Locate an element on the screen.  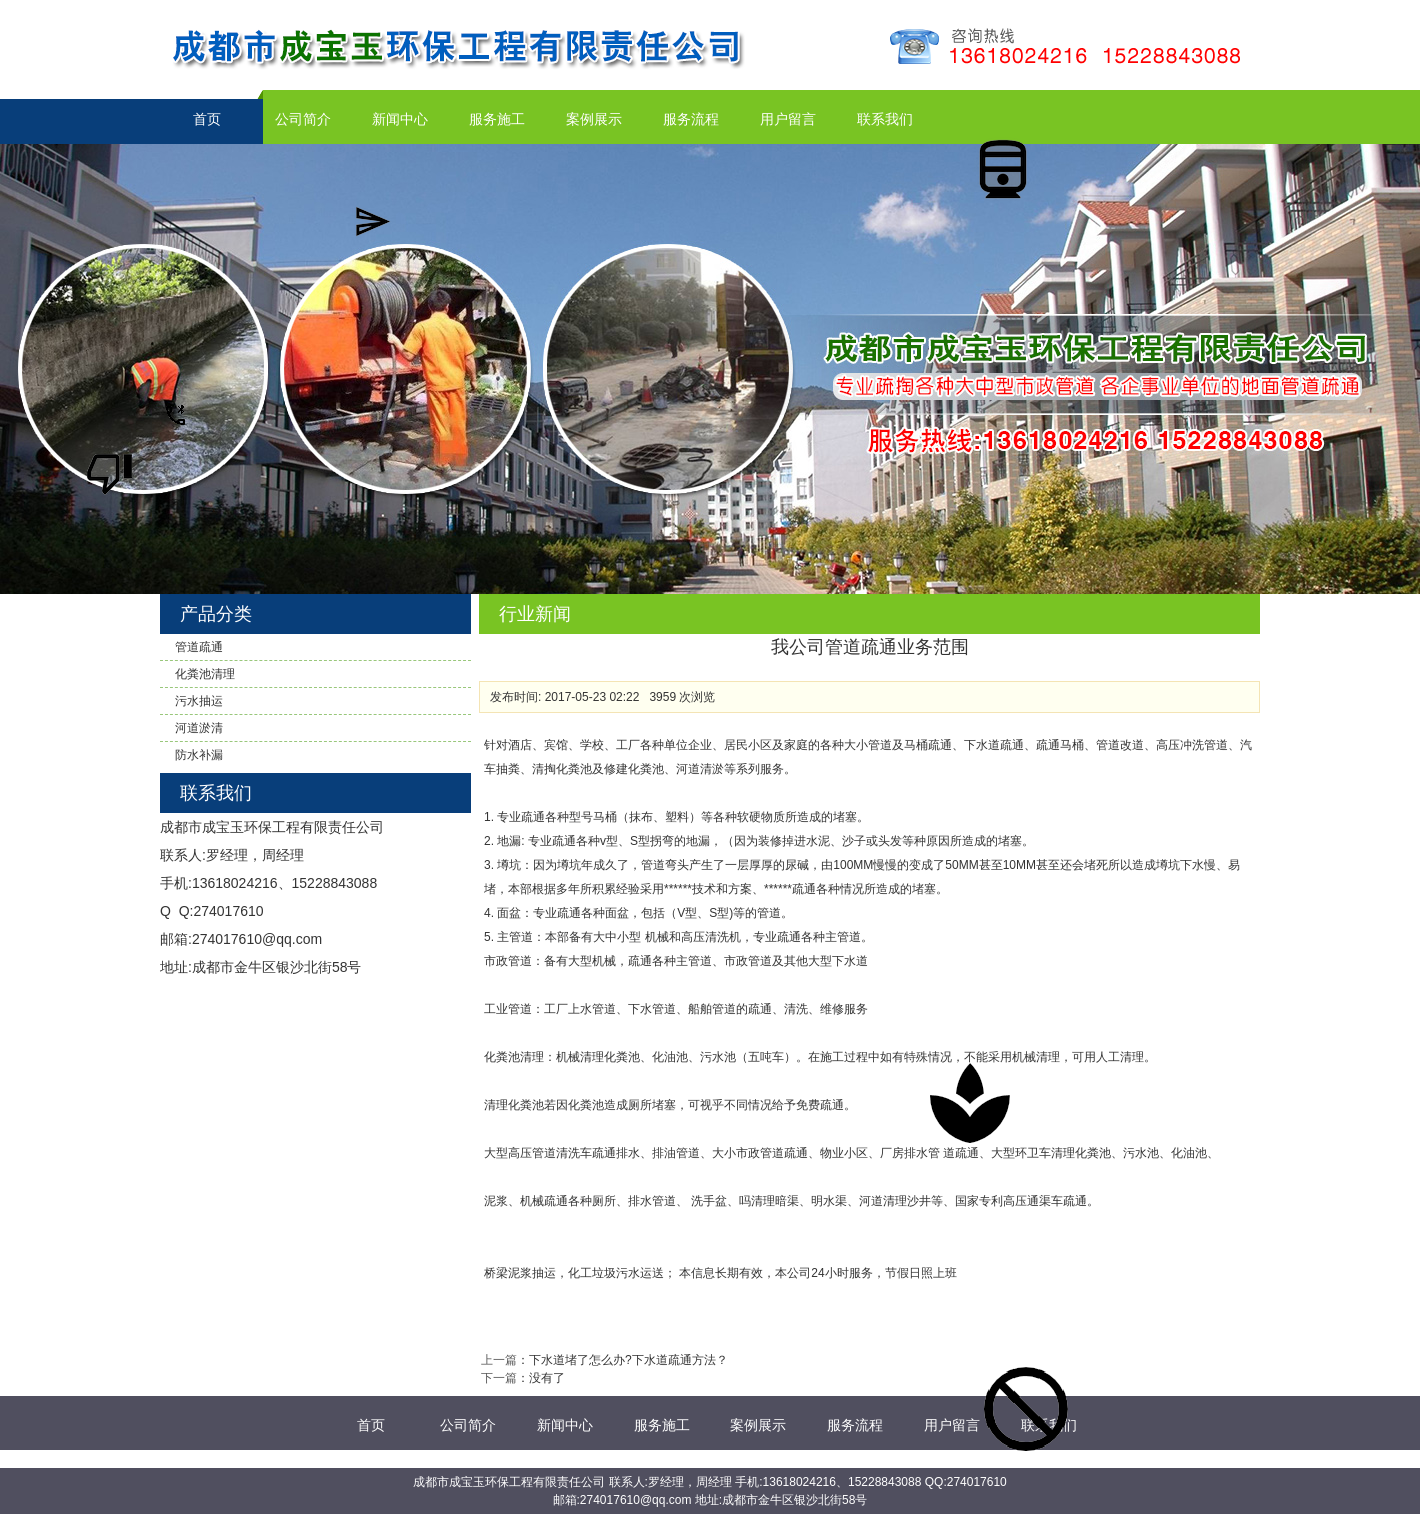
get directions to a railway or train station is located at coordinates (1003, 172).